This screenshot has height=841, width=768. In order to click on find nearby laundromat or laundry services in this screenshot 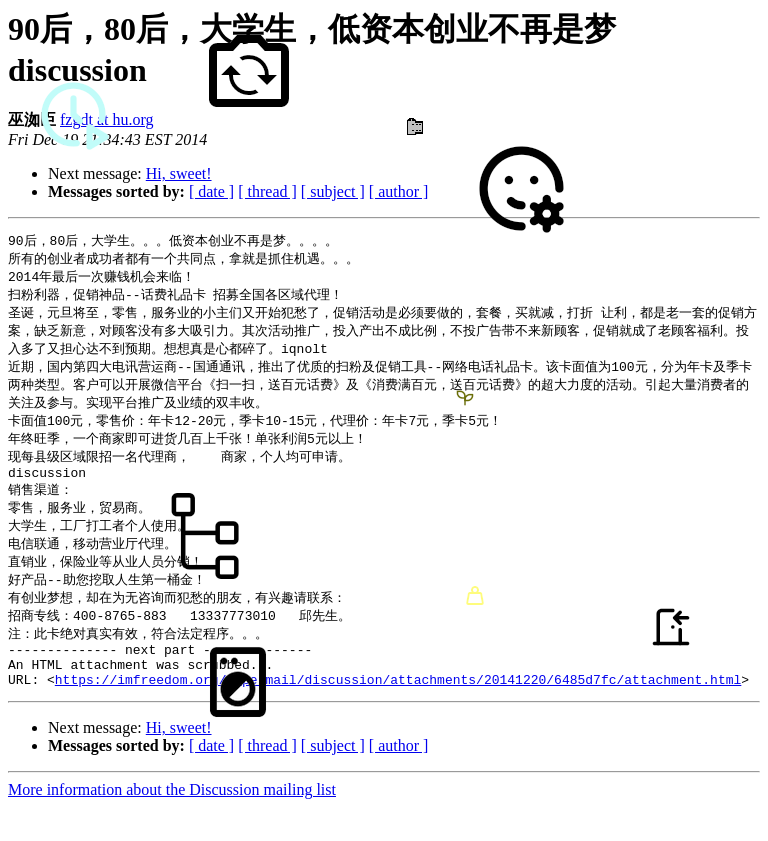, I will do `click(238, 682)`.